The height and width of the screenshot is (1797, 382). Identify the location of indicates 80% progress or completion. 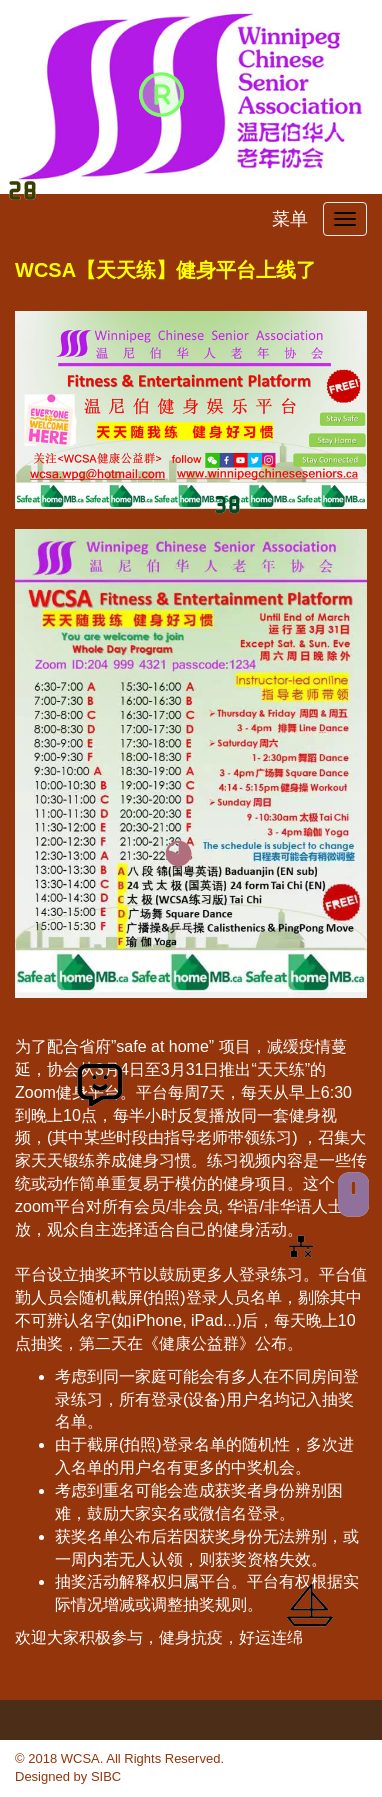
(178, 853).